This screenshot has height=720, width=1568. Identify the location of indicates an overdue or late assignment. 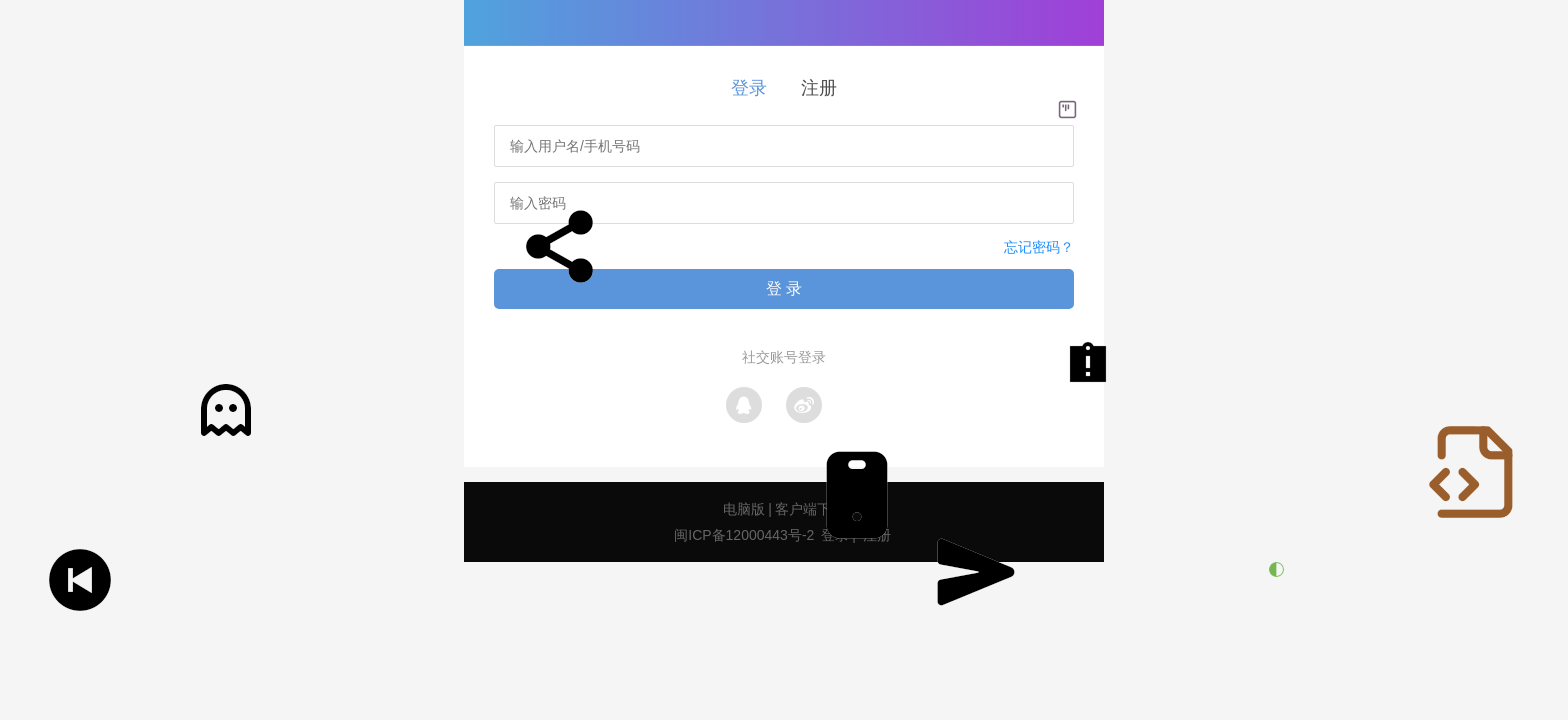
(1088, 364).